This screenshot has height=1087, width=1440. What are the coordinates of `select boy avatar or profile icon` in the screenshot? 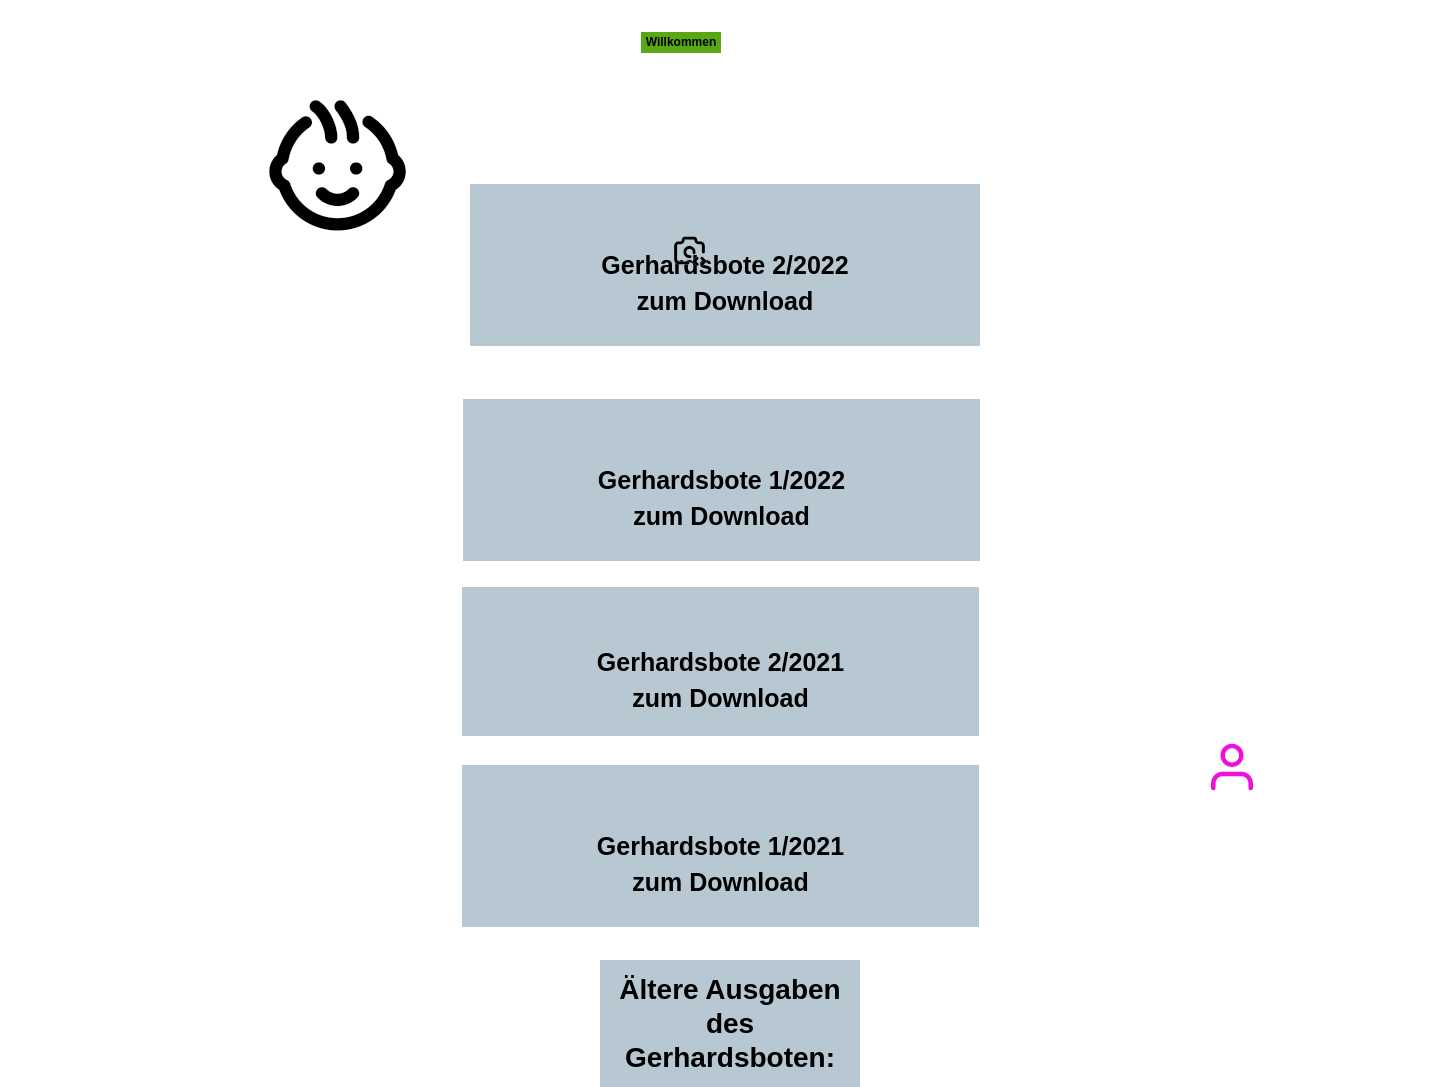 It's located at (337, 168).